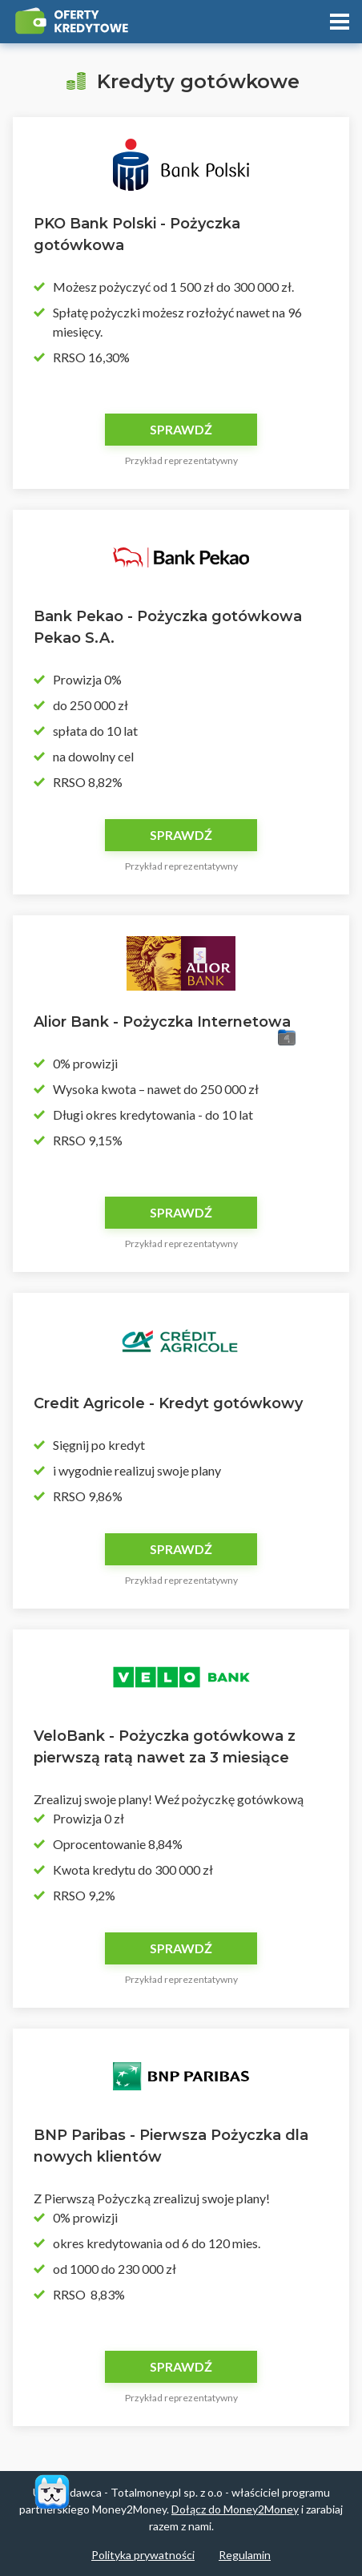 Image resolution: width=362 pixels, height=2576 pixels. Describe the element at coordinates (199, 955) in the screenshot. I see `open a drawing template file` at that location.